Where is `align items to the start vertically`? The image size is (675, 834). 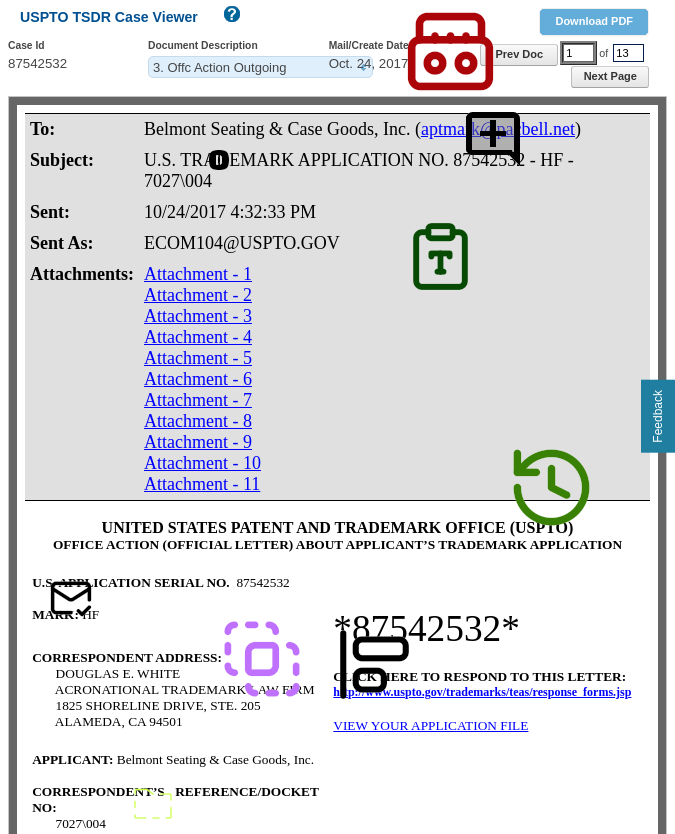 align items to the start vertically is located at coordinates (374, 664).